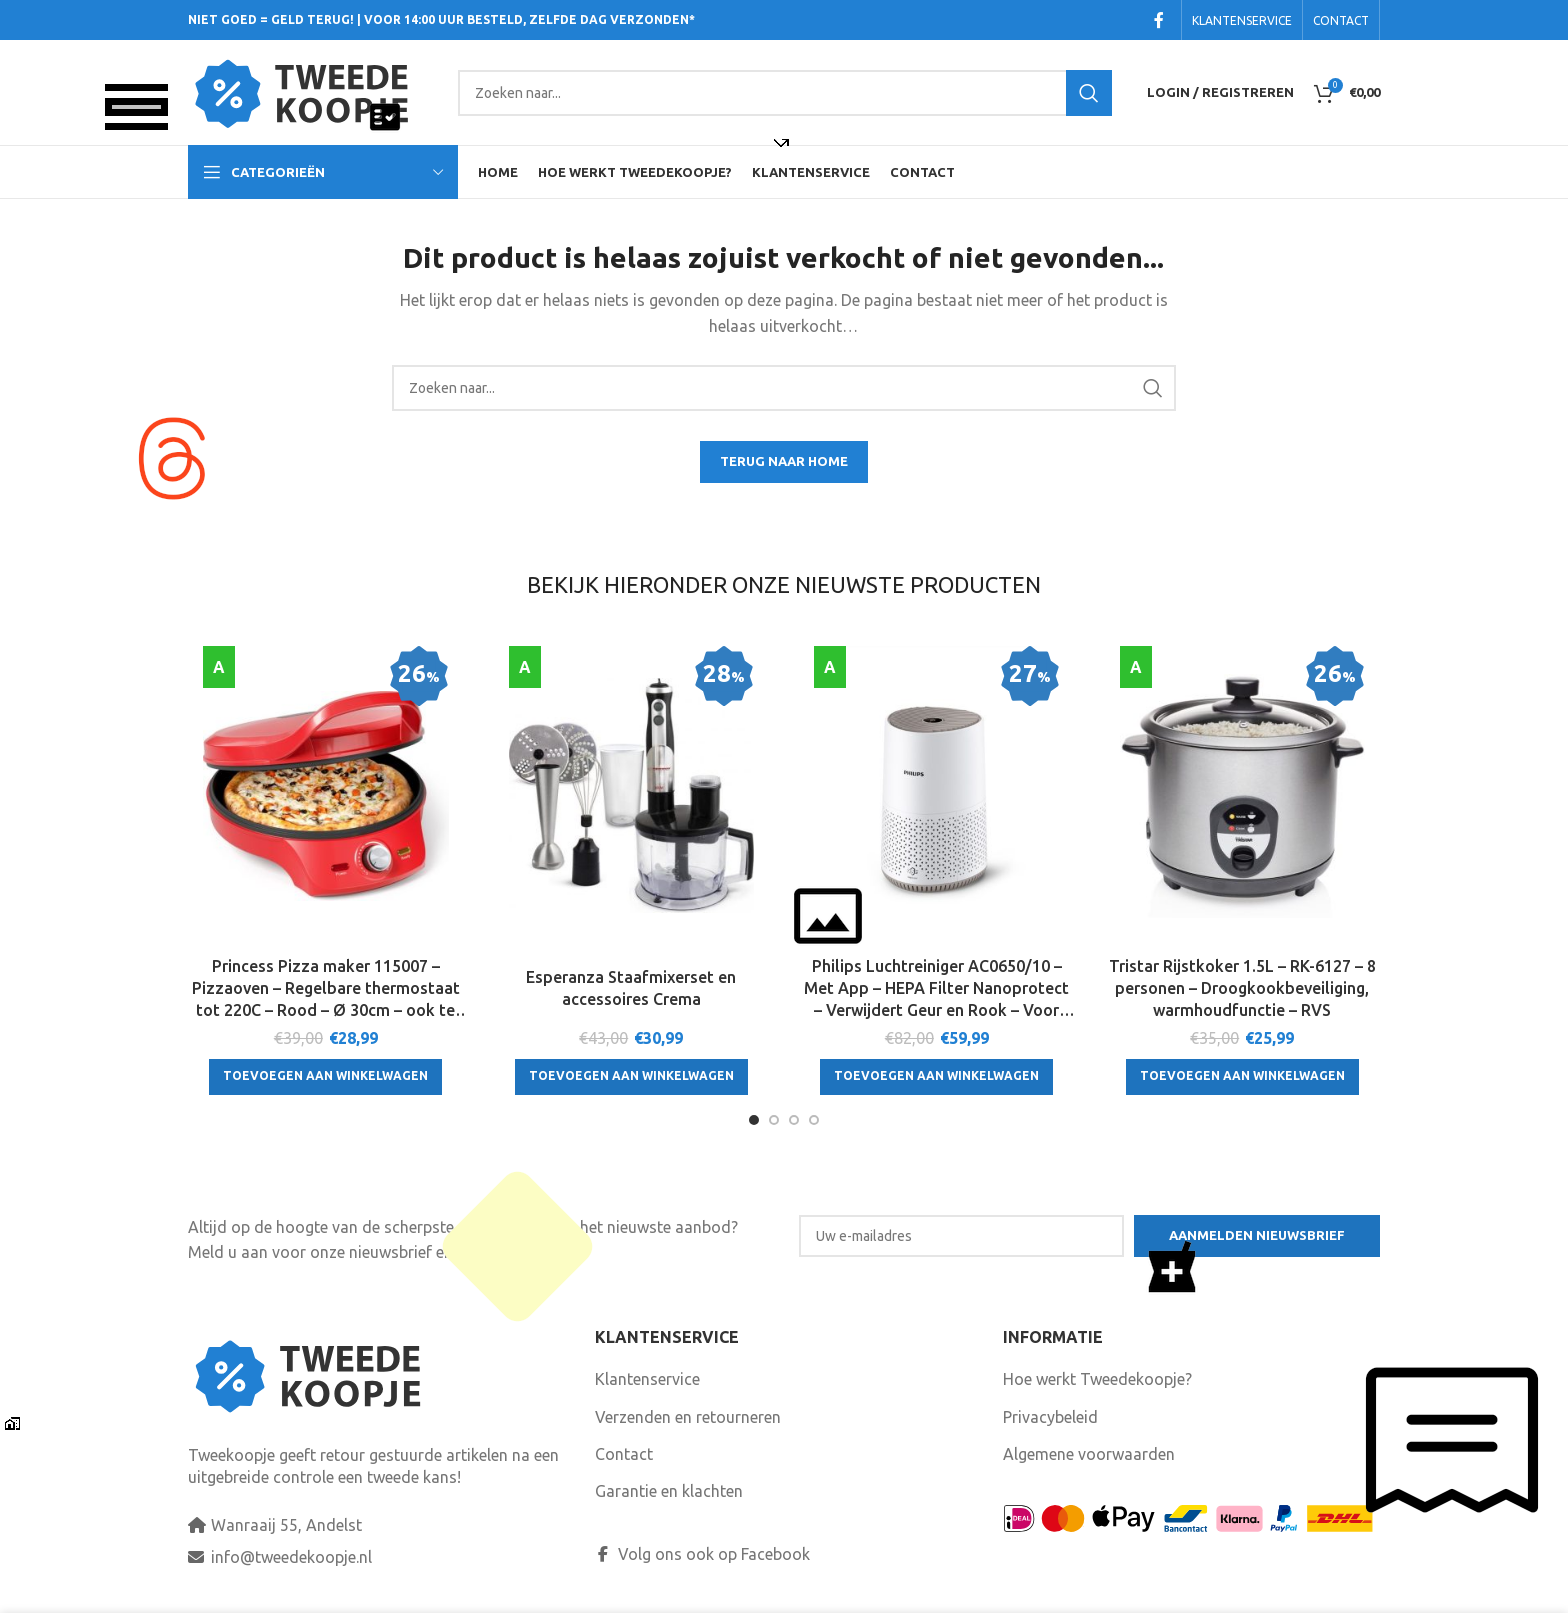  I want to click on verify checklist items, so click(385, 117).